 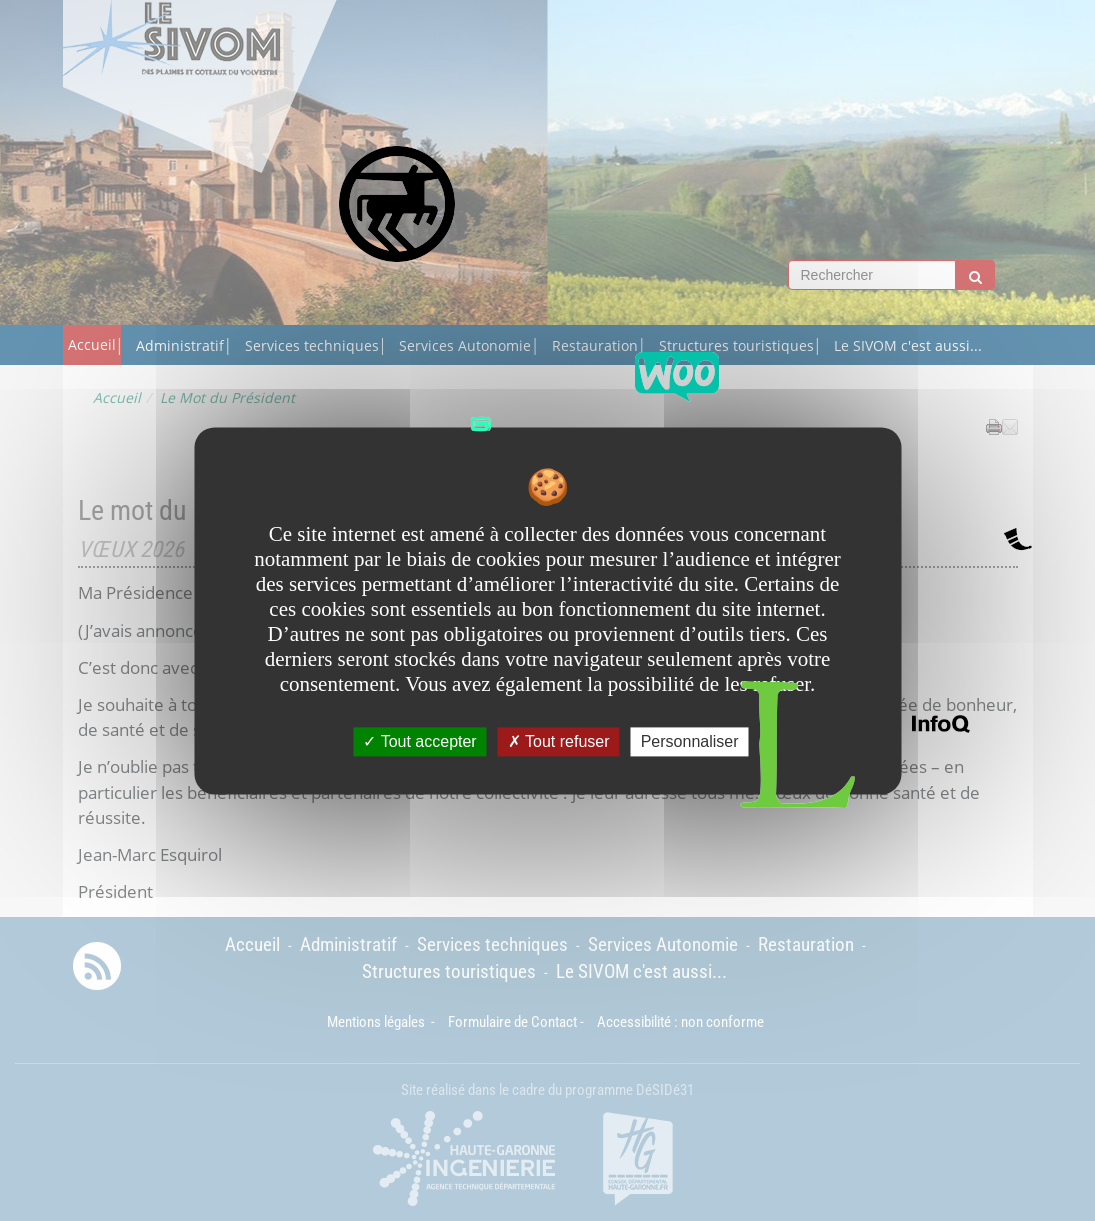 What do you see at coordinates (941, 724) in the screenshot?
I see `visit the InfoQ website` at bounding box center [941, 724].